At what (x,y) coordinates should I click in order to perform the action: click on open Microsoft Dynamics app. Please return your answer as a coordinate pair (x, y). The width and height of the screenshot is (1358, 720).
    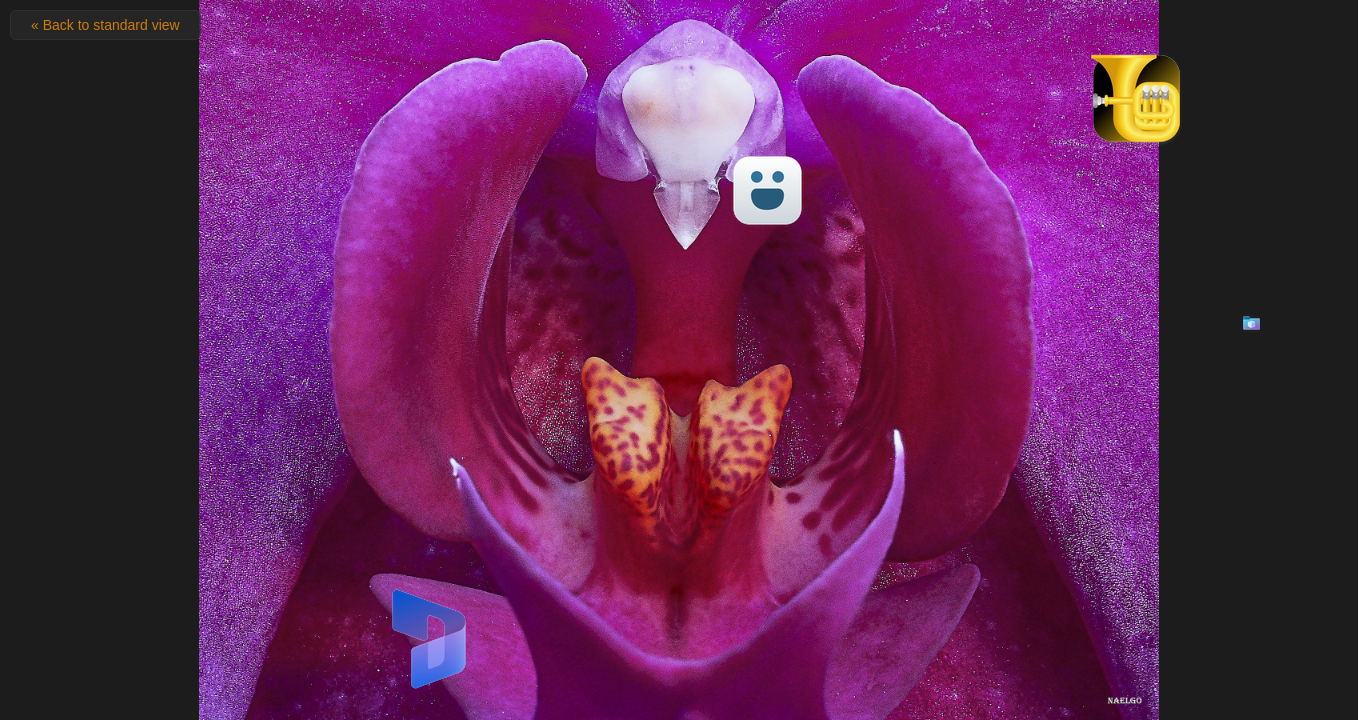
    Looking at the image, I should click on (430, 639).